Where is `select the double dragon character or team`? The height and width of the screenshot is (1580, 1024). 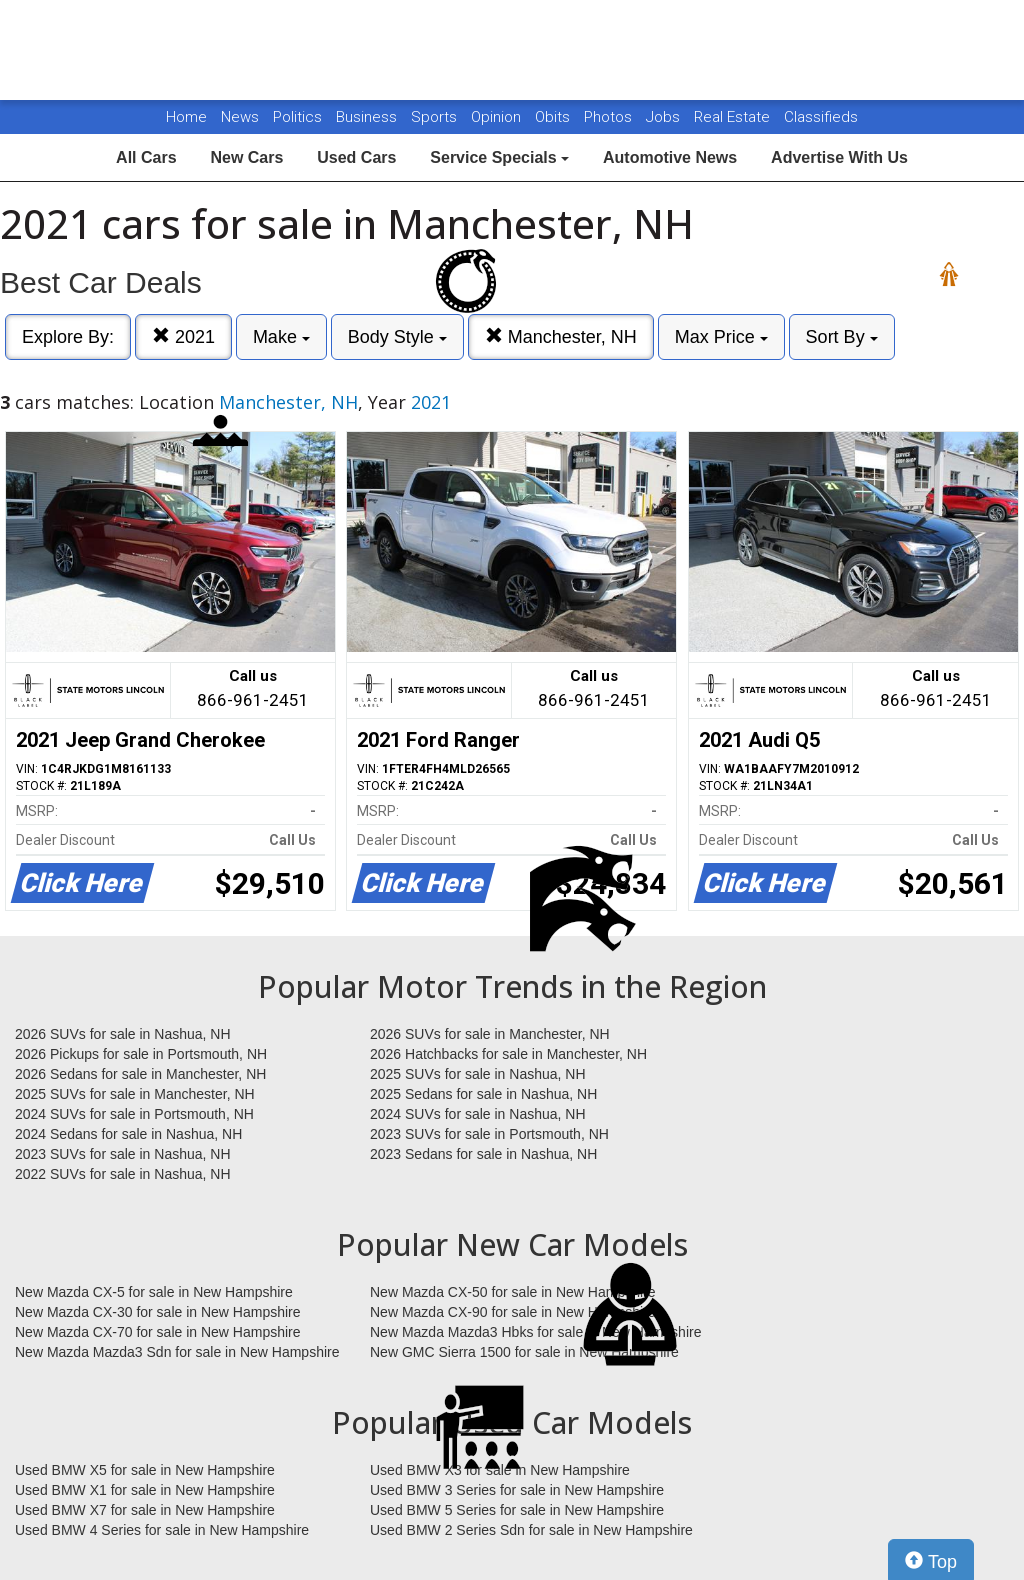 select the double dragon character or team is located at coordinates (582, 898).